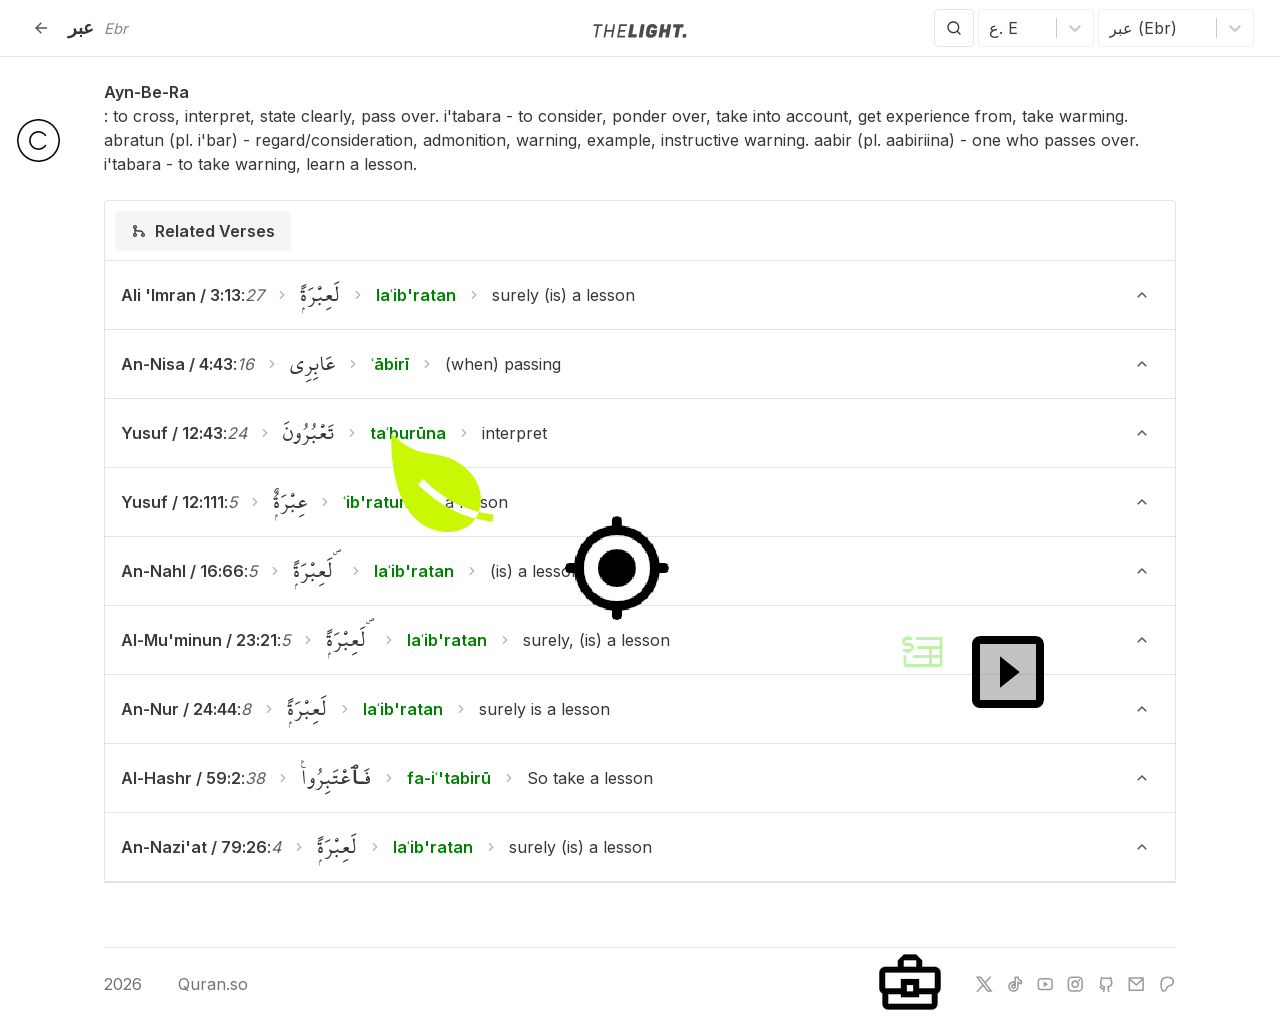 Image resolution: width=1280 pixels, height=1020 pixels. What do you see at coordinates (617, 568) in the screenshot?
I see `center map on your current location` at bounding box center [617, 568].